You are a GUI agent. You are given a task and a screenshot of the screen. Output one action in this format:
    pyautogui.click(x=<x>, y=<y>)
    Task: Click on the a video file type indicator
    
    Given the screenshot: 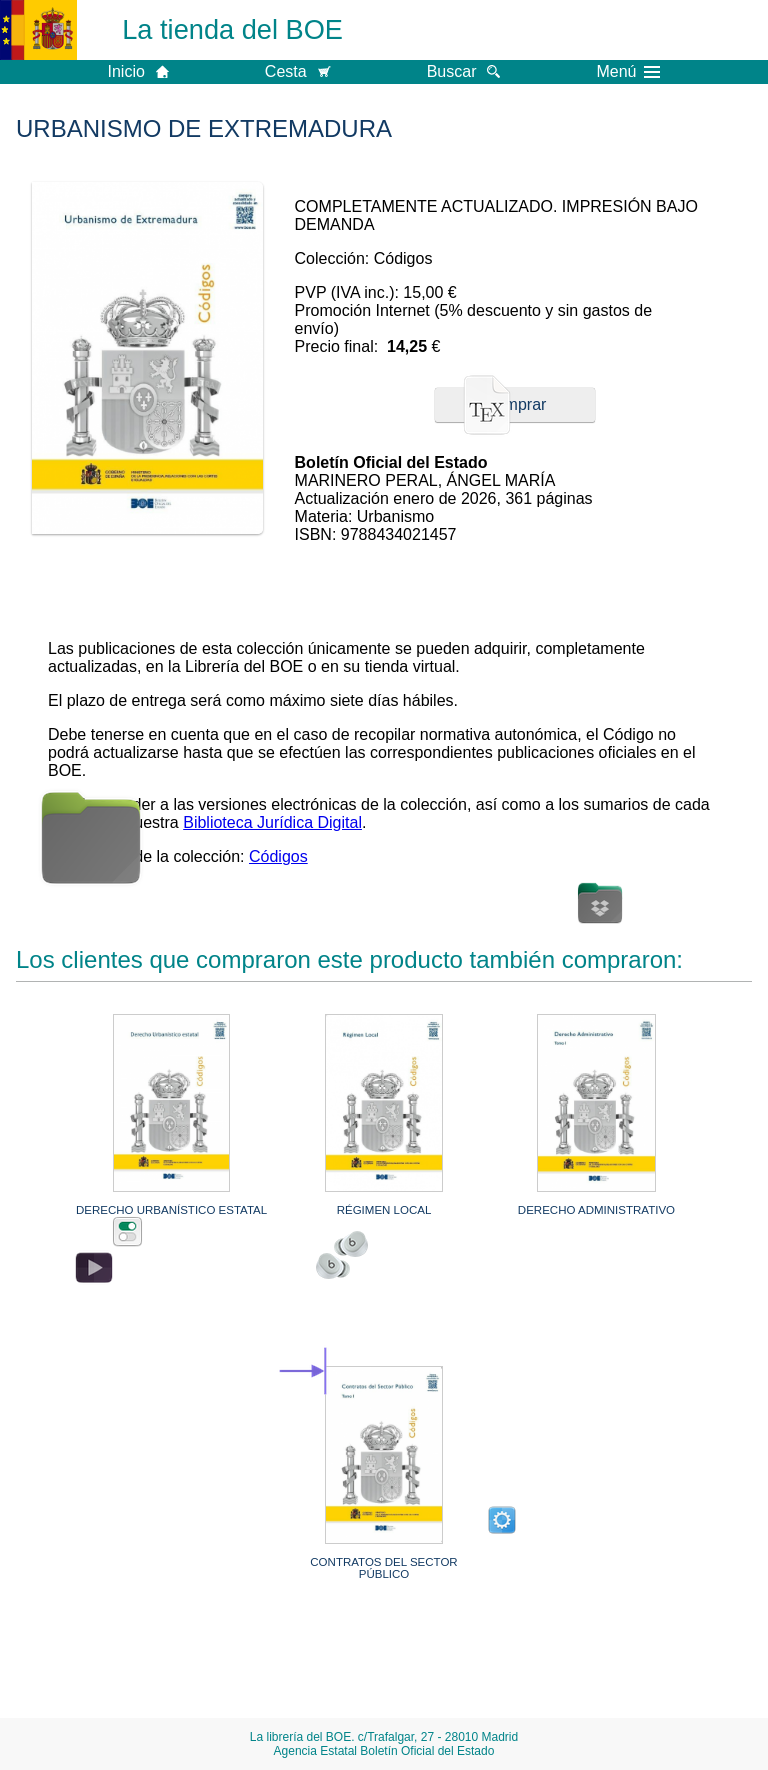 What is the action you would take?
    pyautogui.click(x=94, y=1266)
    